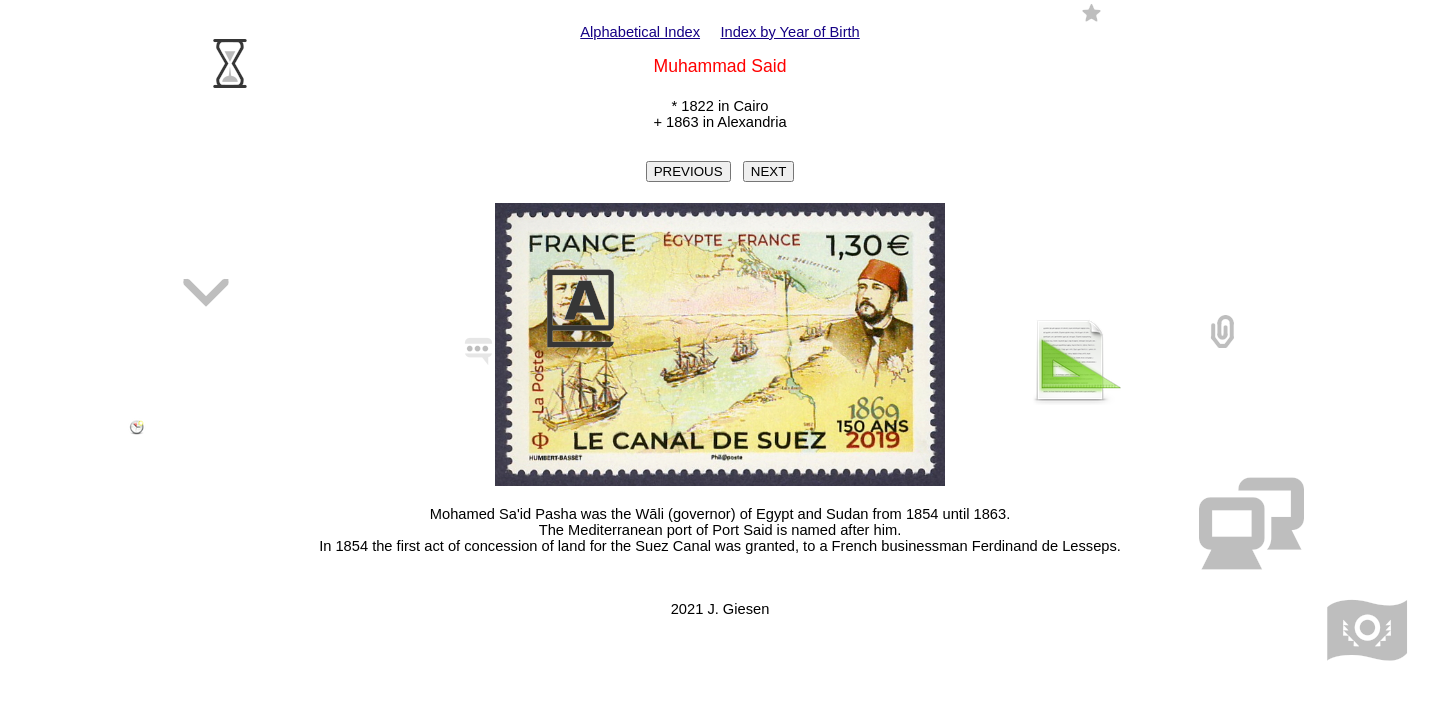 Image resolution: width=1440 pixels, height=720 pixels. What do you see at coordinates (137, 427) in the screenshot?
I see `create a new calendar appointment` at bounding box center [137, 427].